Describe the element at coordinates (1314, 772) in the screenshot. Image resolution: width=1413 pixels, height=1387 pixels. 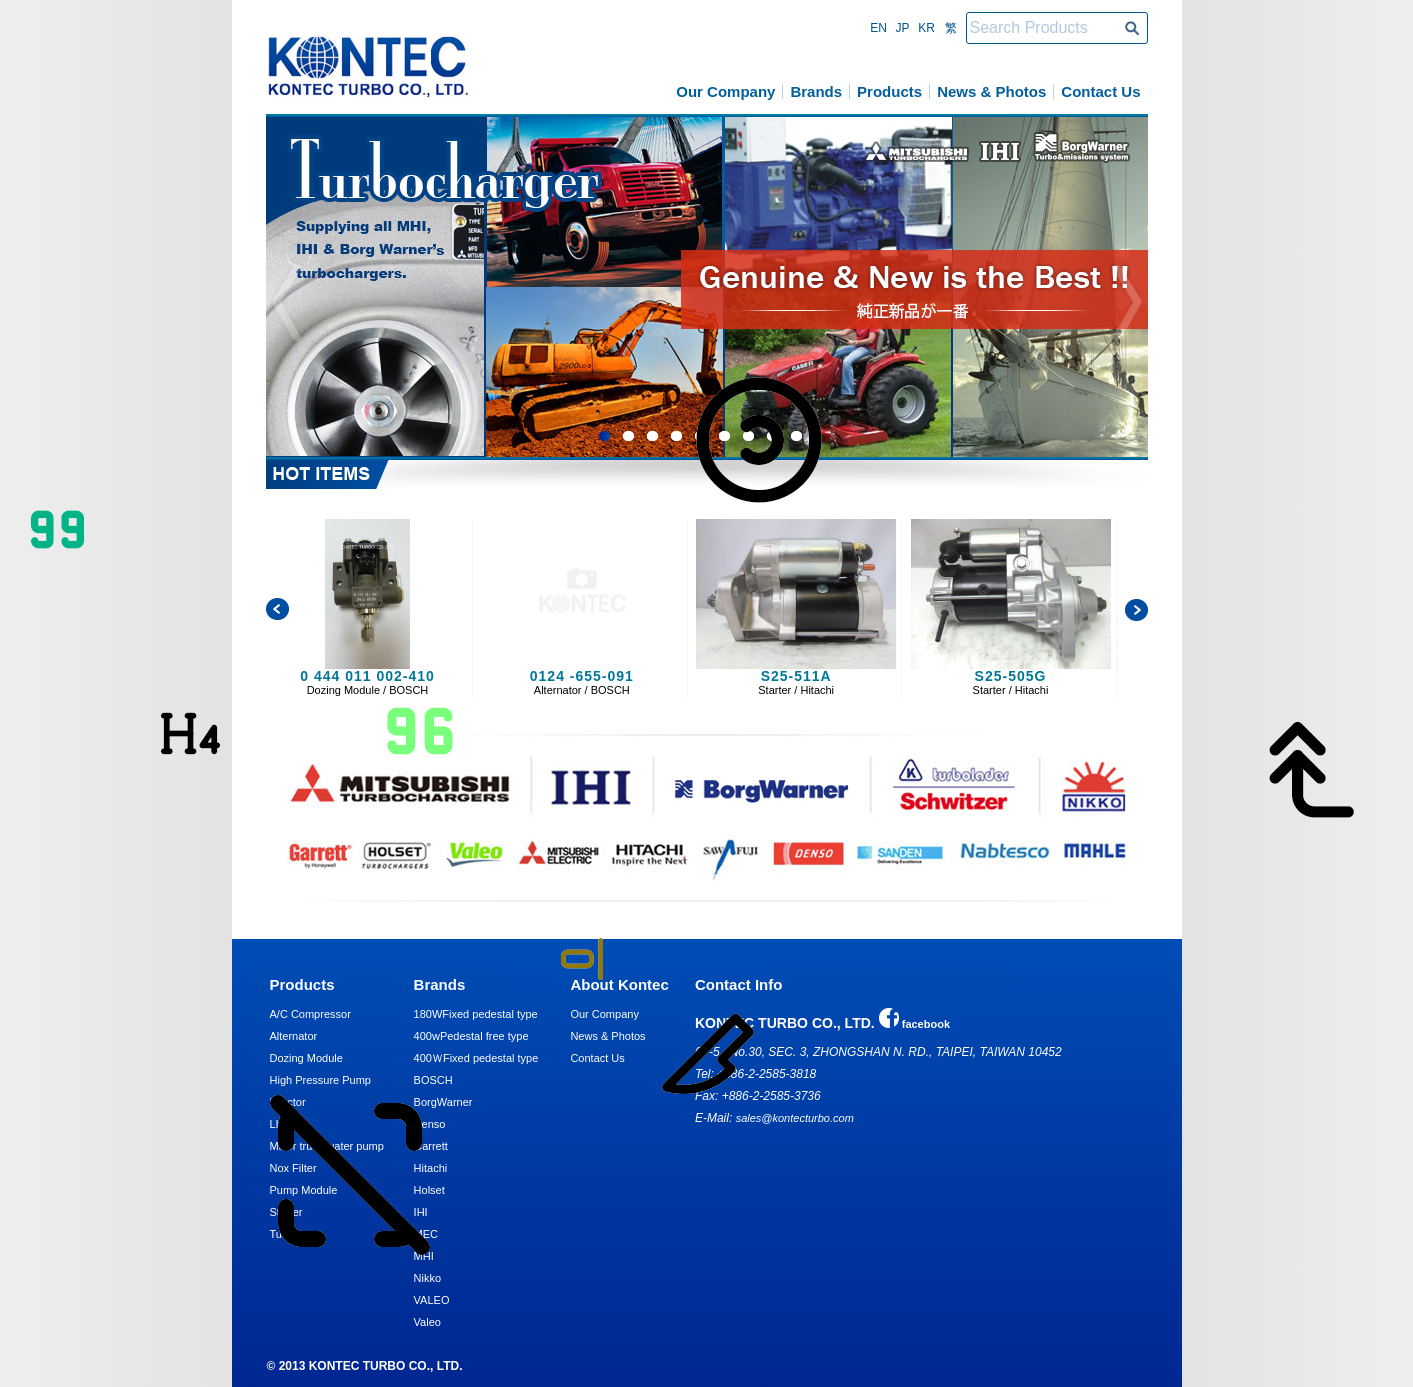
I see `go back two levels in navigation` at that location.